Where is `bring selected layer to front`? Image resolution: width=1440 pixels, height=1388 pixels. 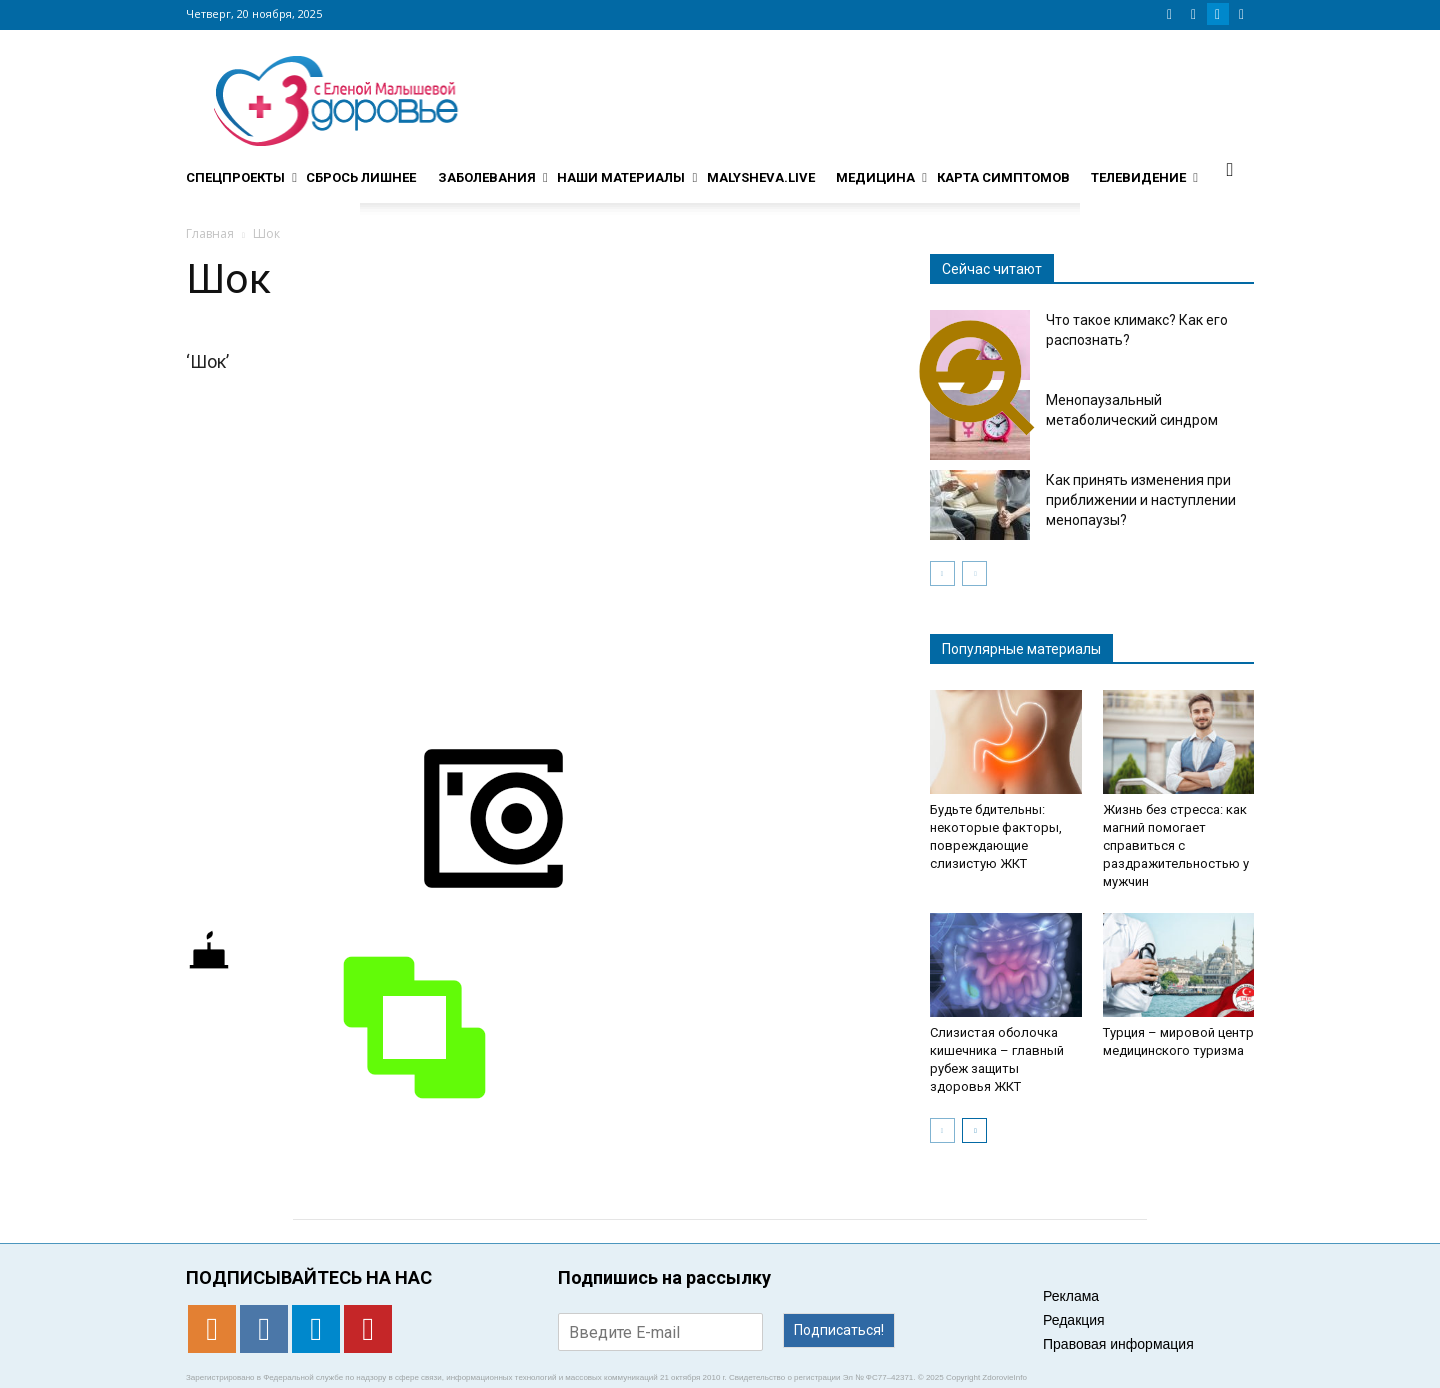 bring selected layer to front is located at coordinates (414, 1027).